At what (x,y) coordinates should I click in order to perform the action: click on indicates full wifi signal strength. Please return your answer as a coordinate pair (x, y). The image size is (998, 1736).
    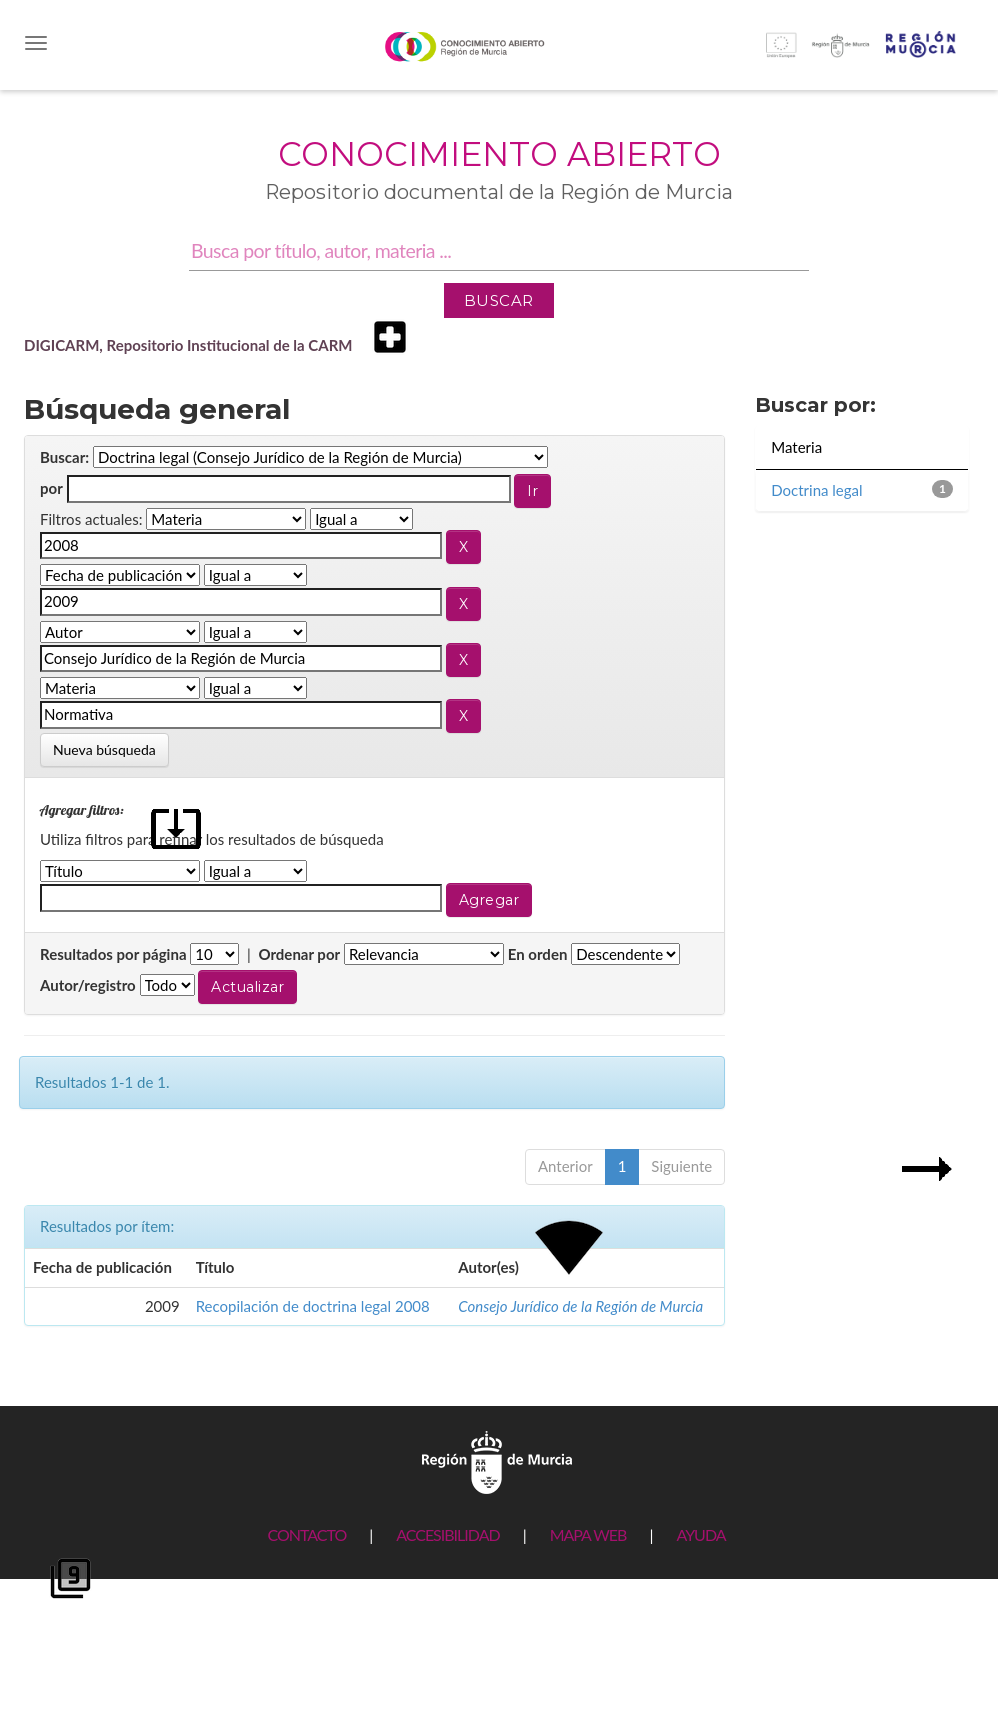
    Looking at the image, I should click on (569, 1247).